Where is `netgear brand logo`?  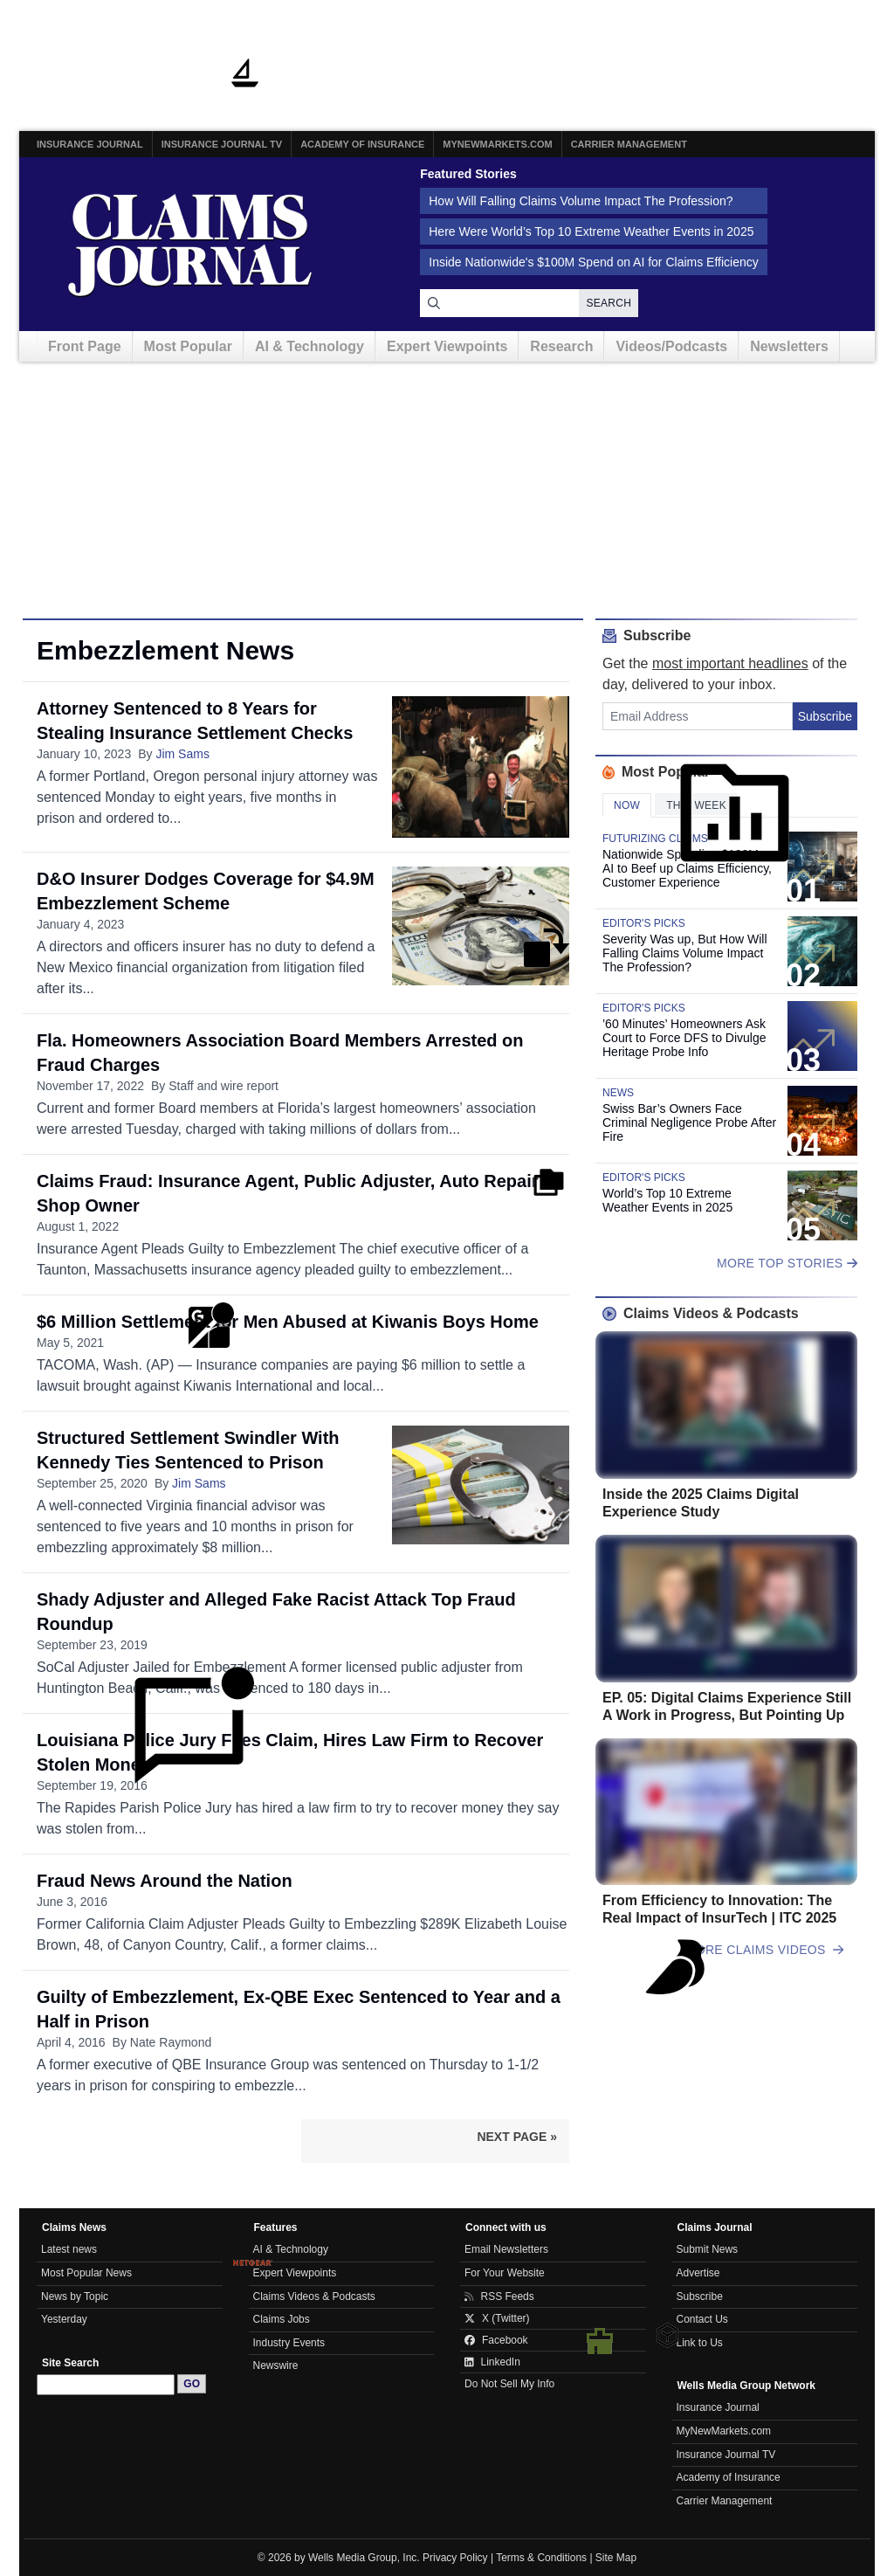
netgear brand logo is located at coordinates (252, 2262).